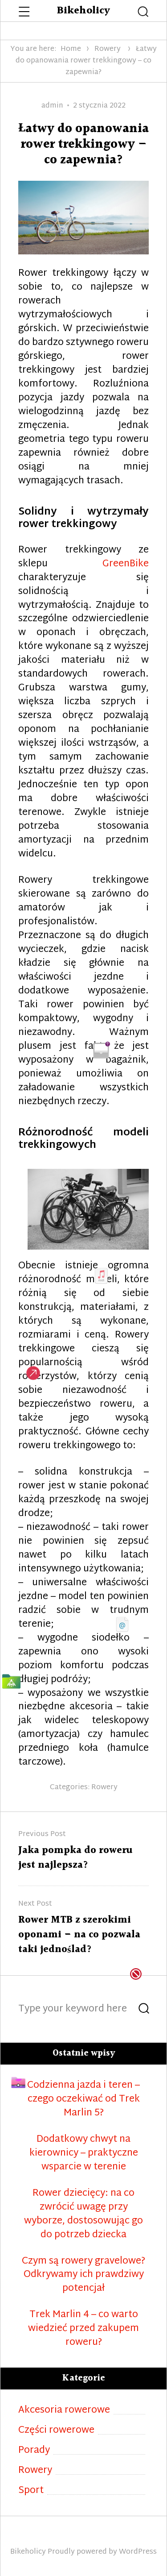 This screenshot has height=2576, width=167. Describe the element at coordinates (101, 1276) in the screenshot. I see `a midi audio file` at that location.